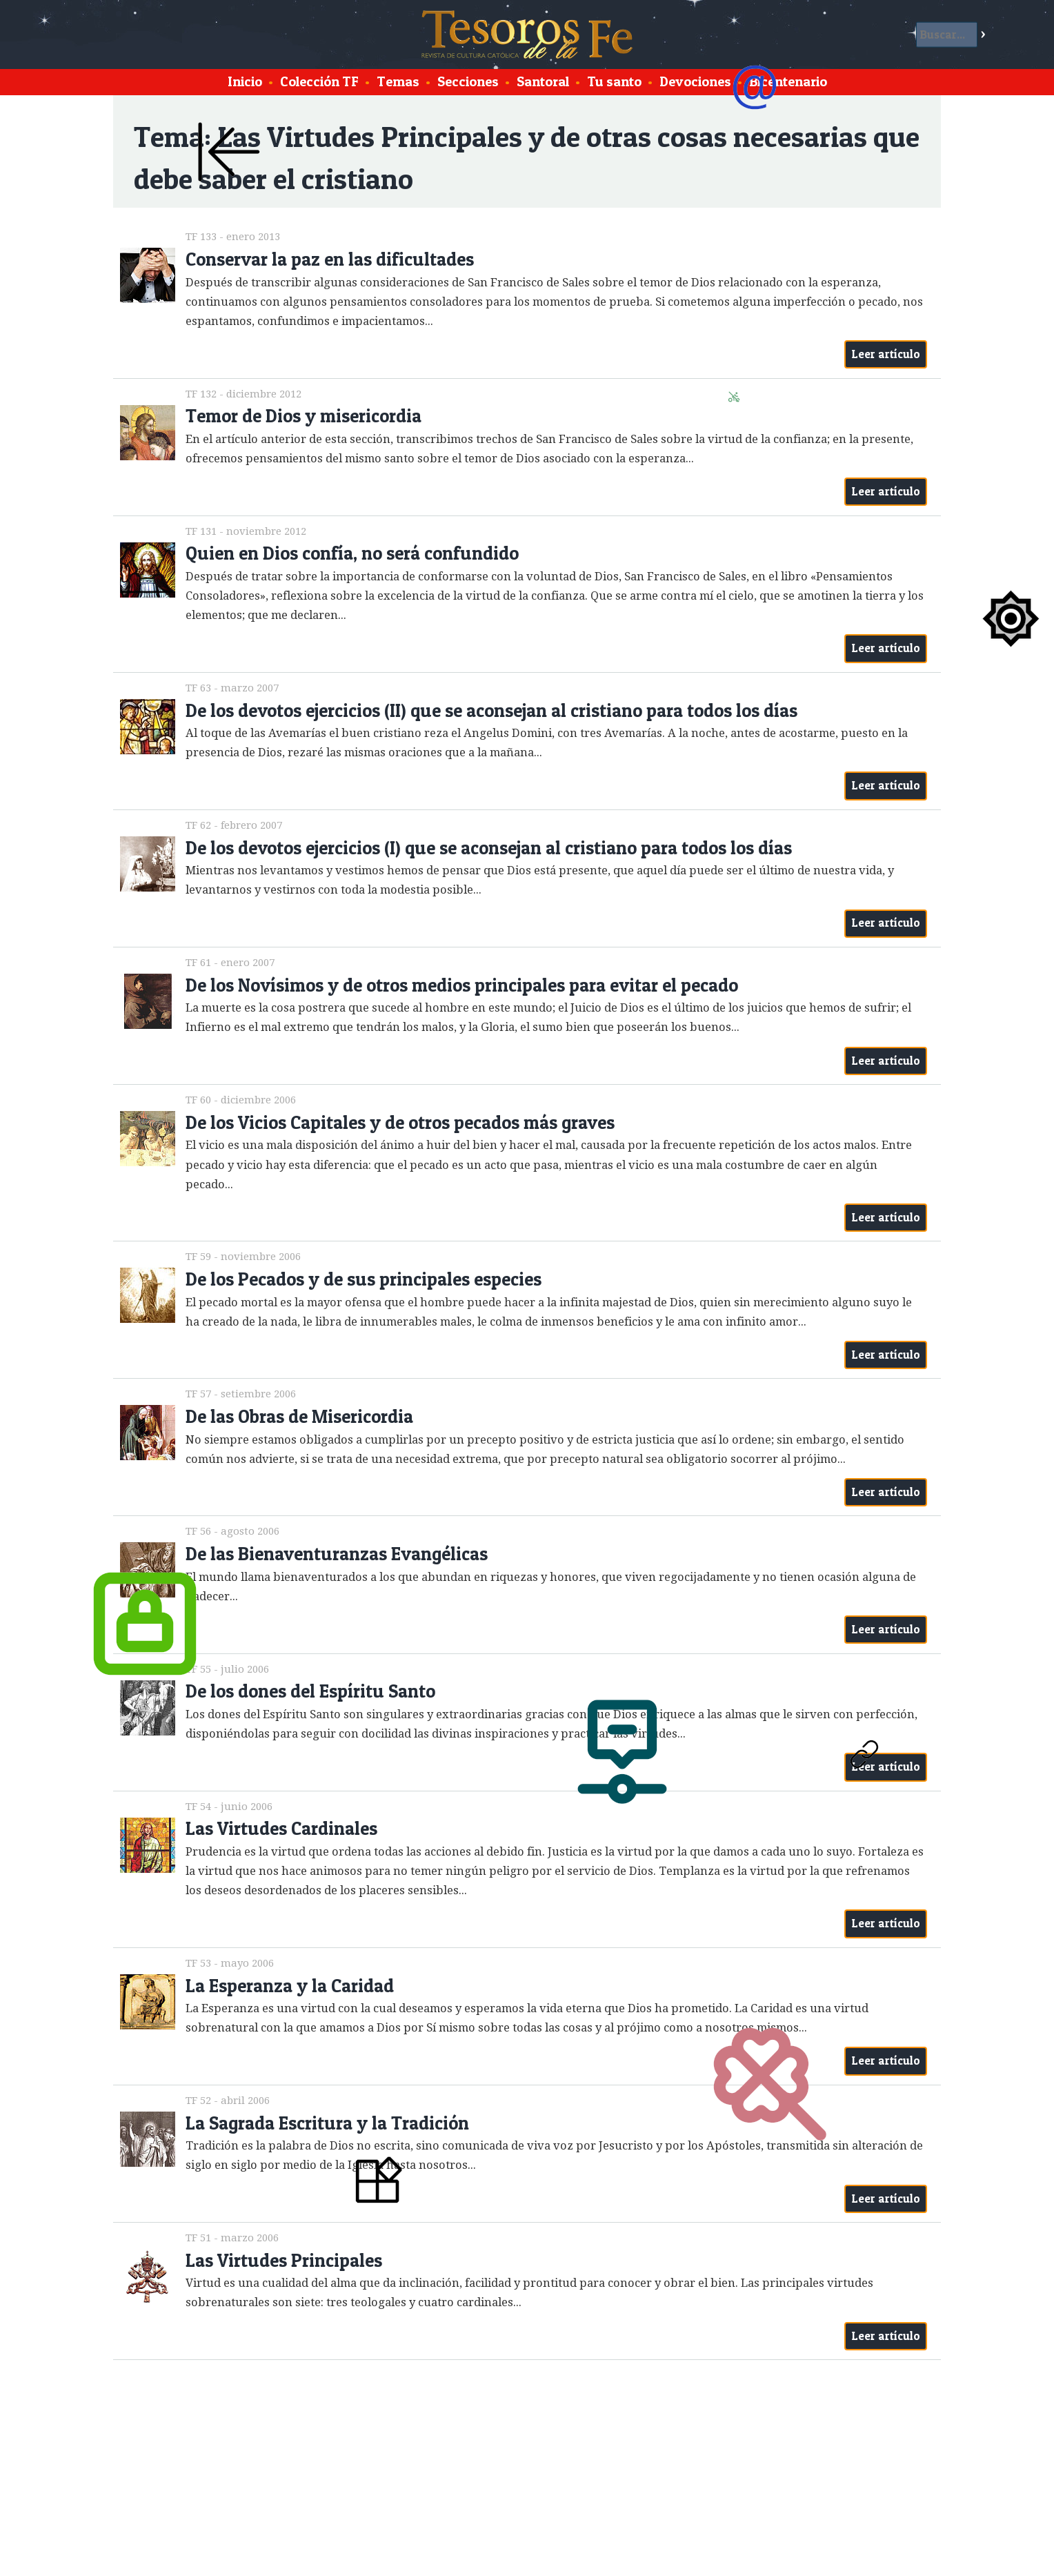 The width and height of the screenshot is (1054, 2576). What do you see at coordinates (379, 2179) in the screenshot?
I see `browse and install extensions` at bounding box center [379, 2179].